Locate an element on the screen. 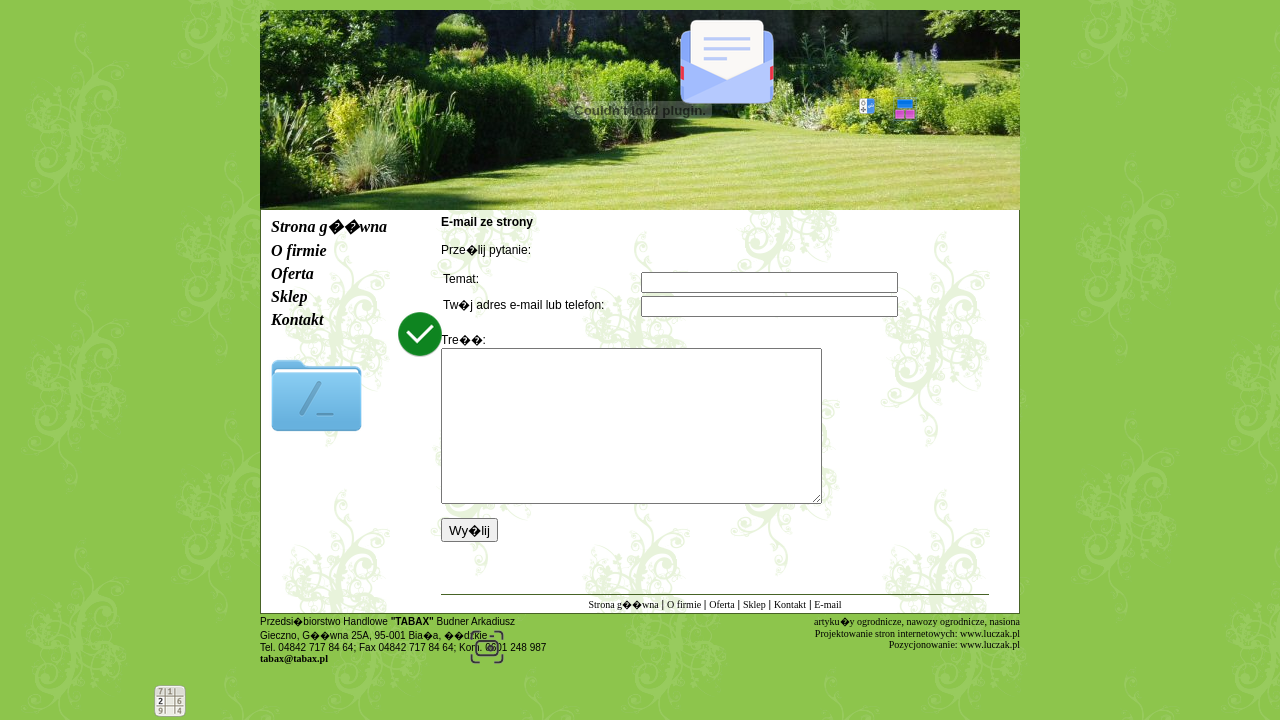  select all items in the current view is located at coordinates (905, 109).